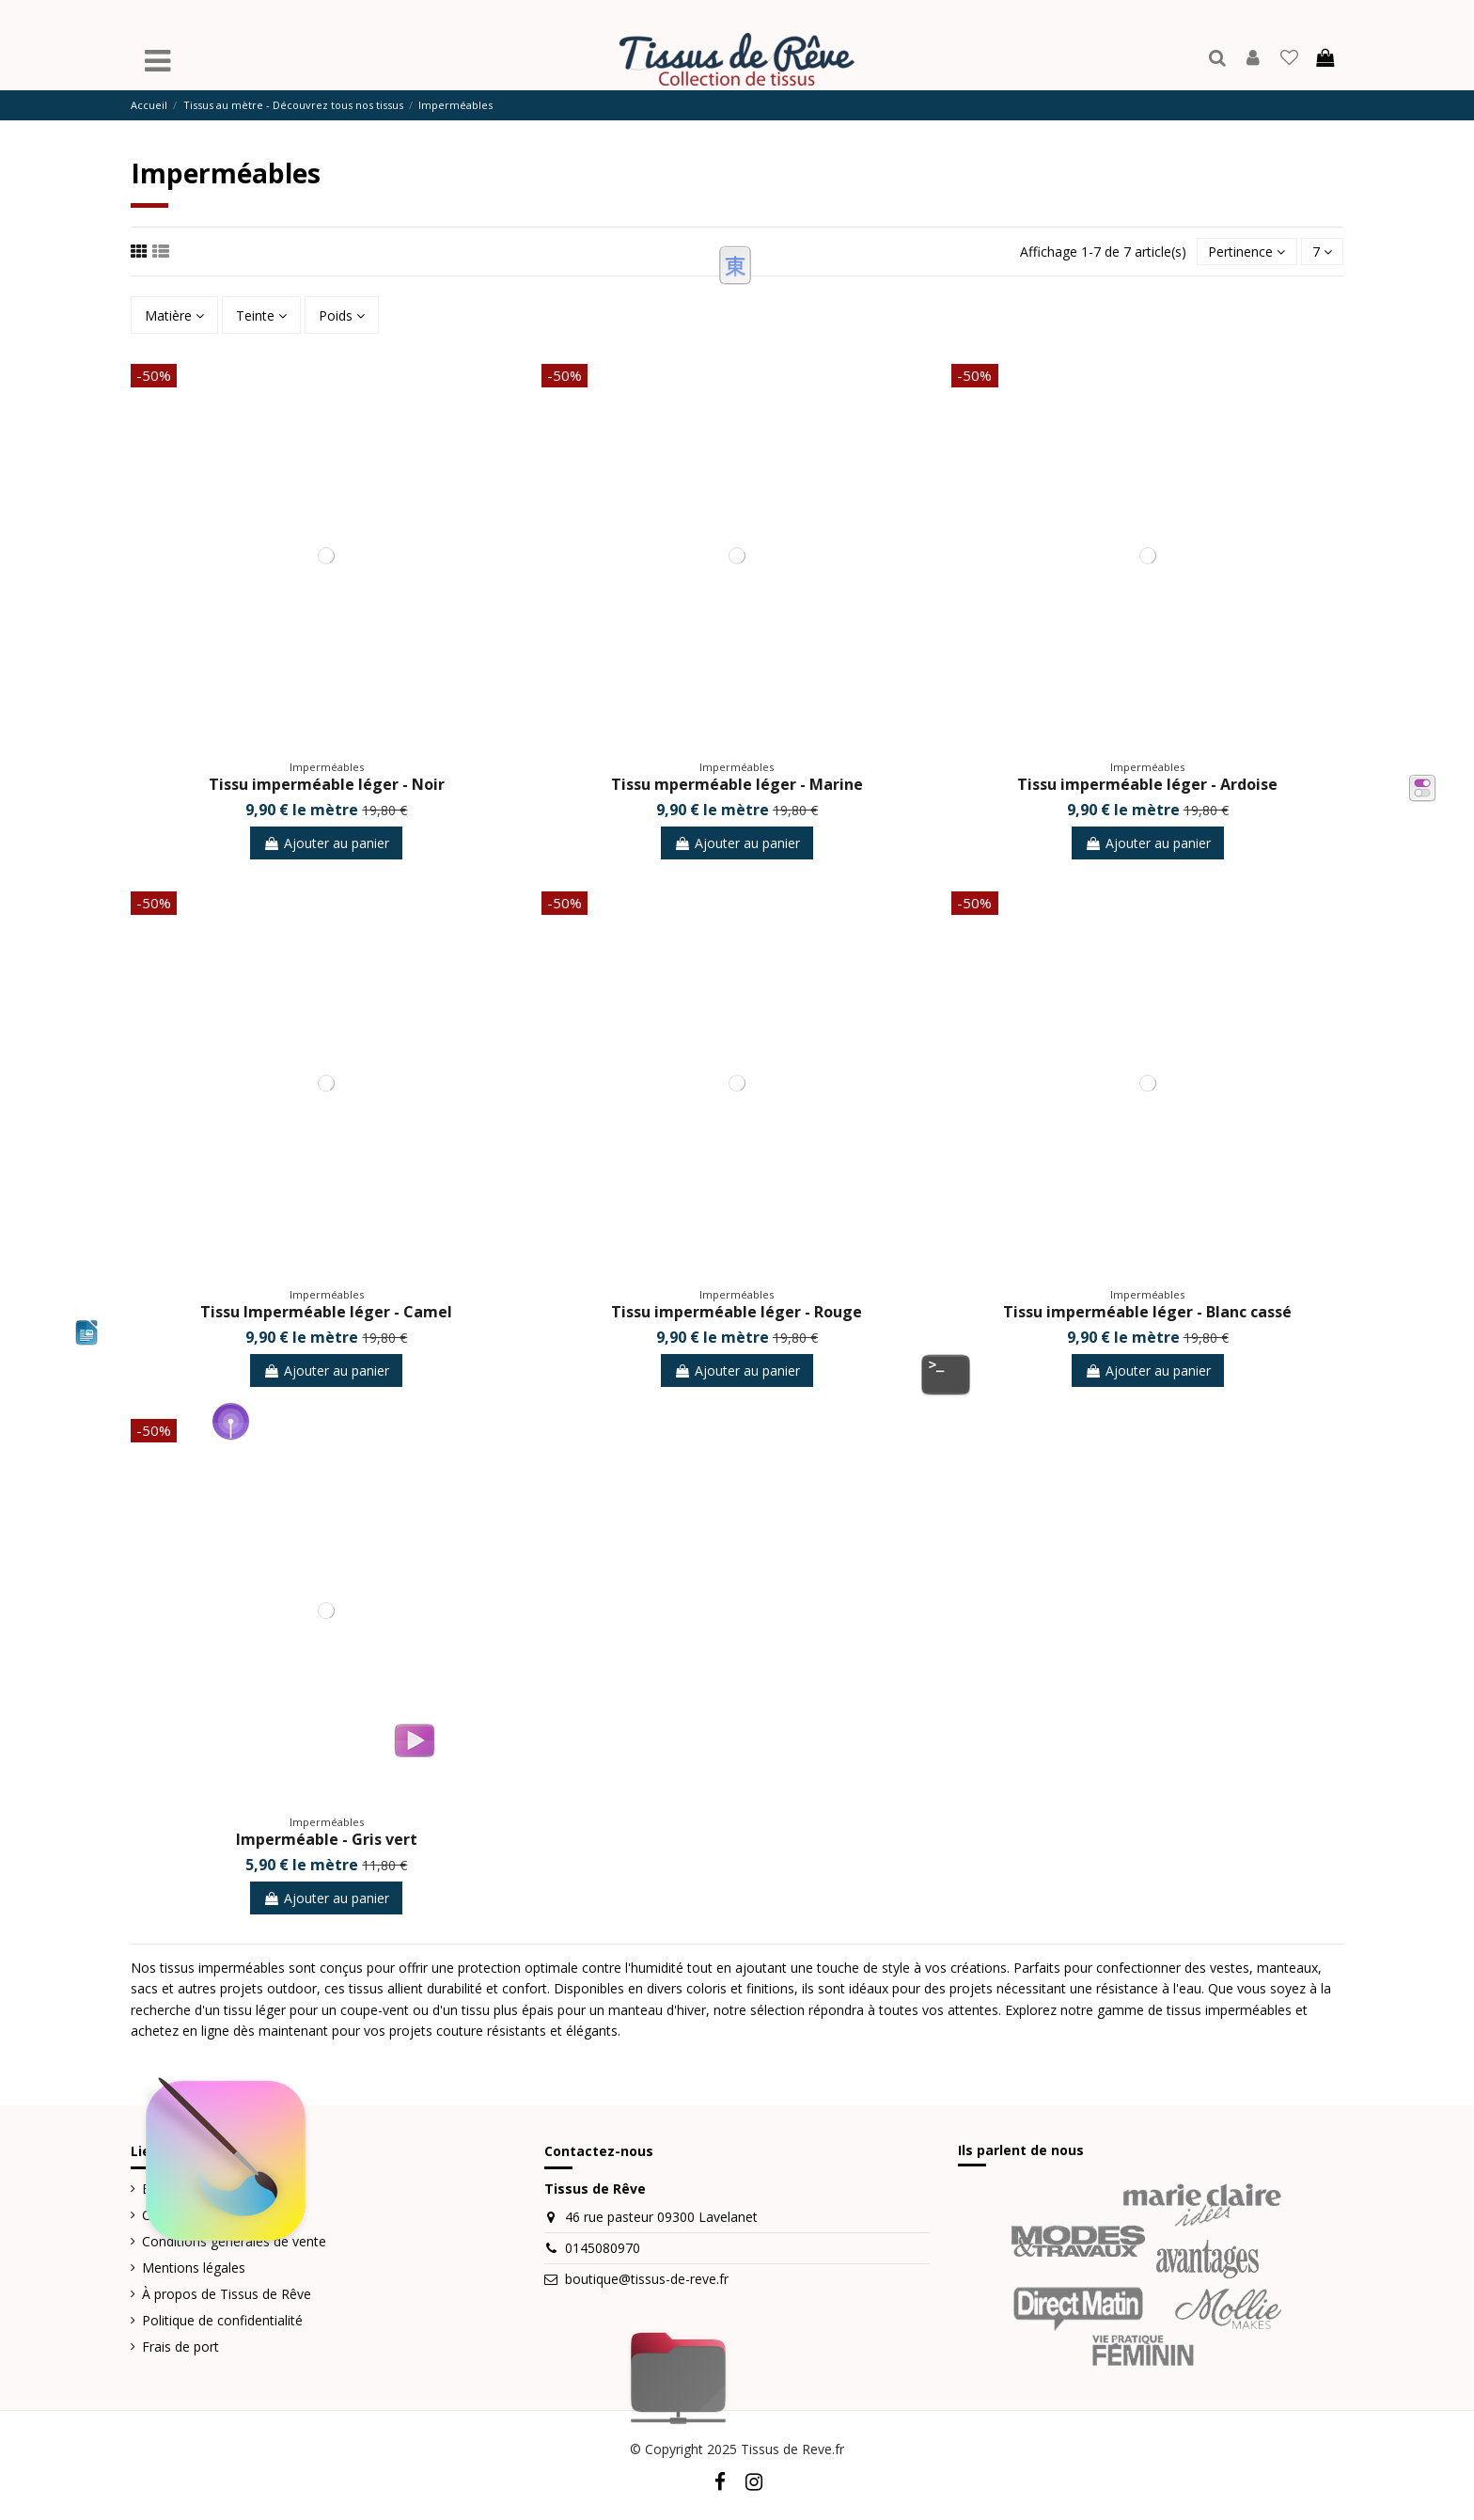 The height and width of the screenshot is (2520, 1474). I want to click on open celluloid media player, so click(415, 1740).